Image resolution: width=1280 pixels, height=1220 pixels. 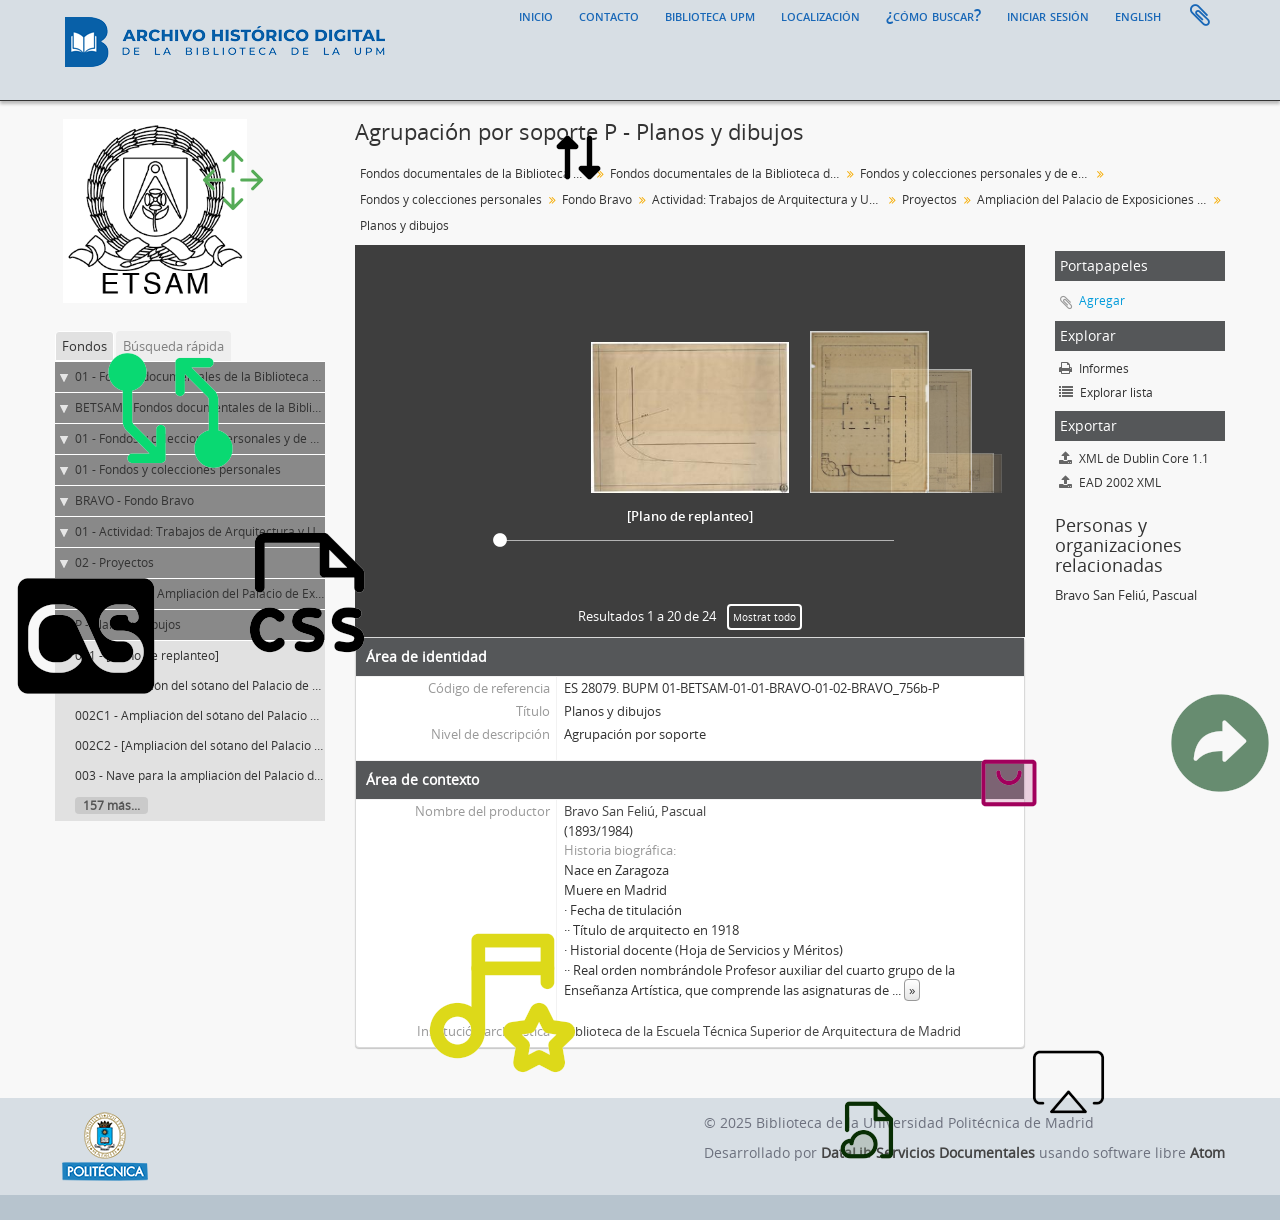 What do you see at coordinates (869, 1130) in the screenshot?
I see `access cloud-stored files` at bounding box center [869, 1130].